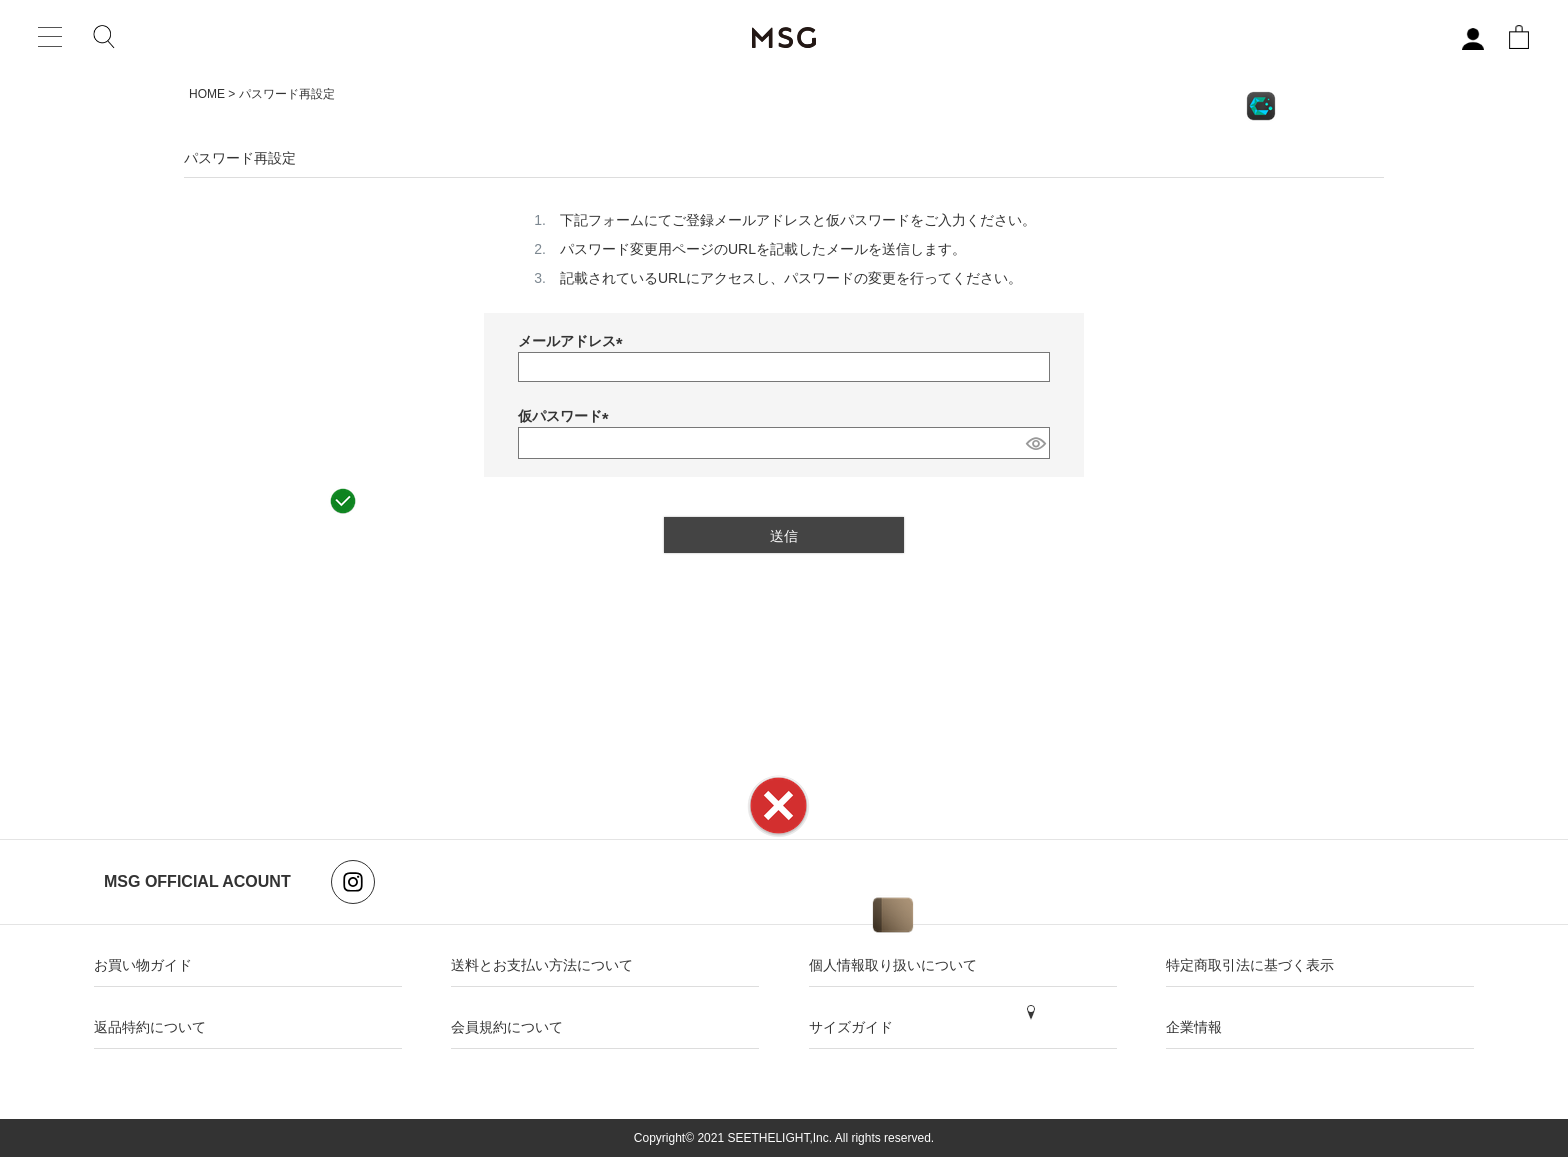 The height and width of the screenshot is (1157, 1568). I want to click on access desktop folder, so click(893, 914).